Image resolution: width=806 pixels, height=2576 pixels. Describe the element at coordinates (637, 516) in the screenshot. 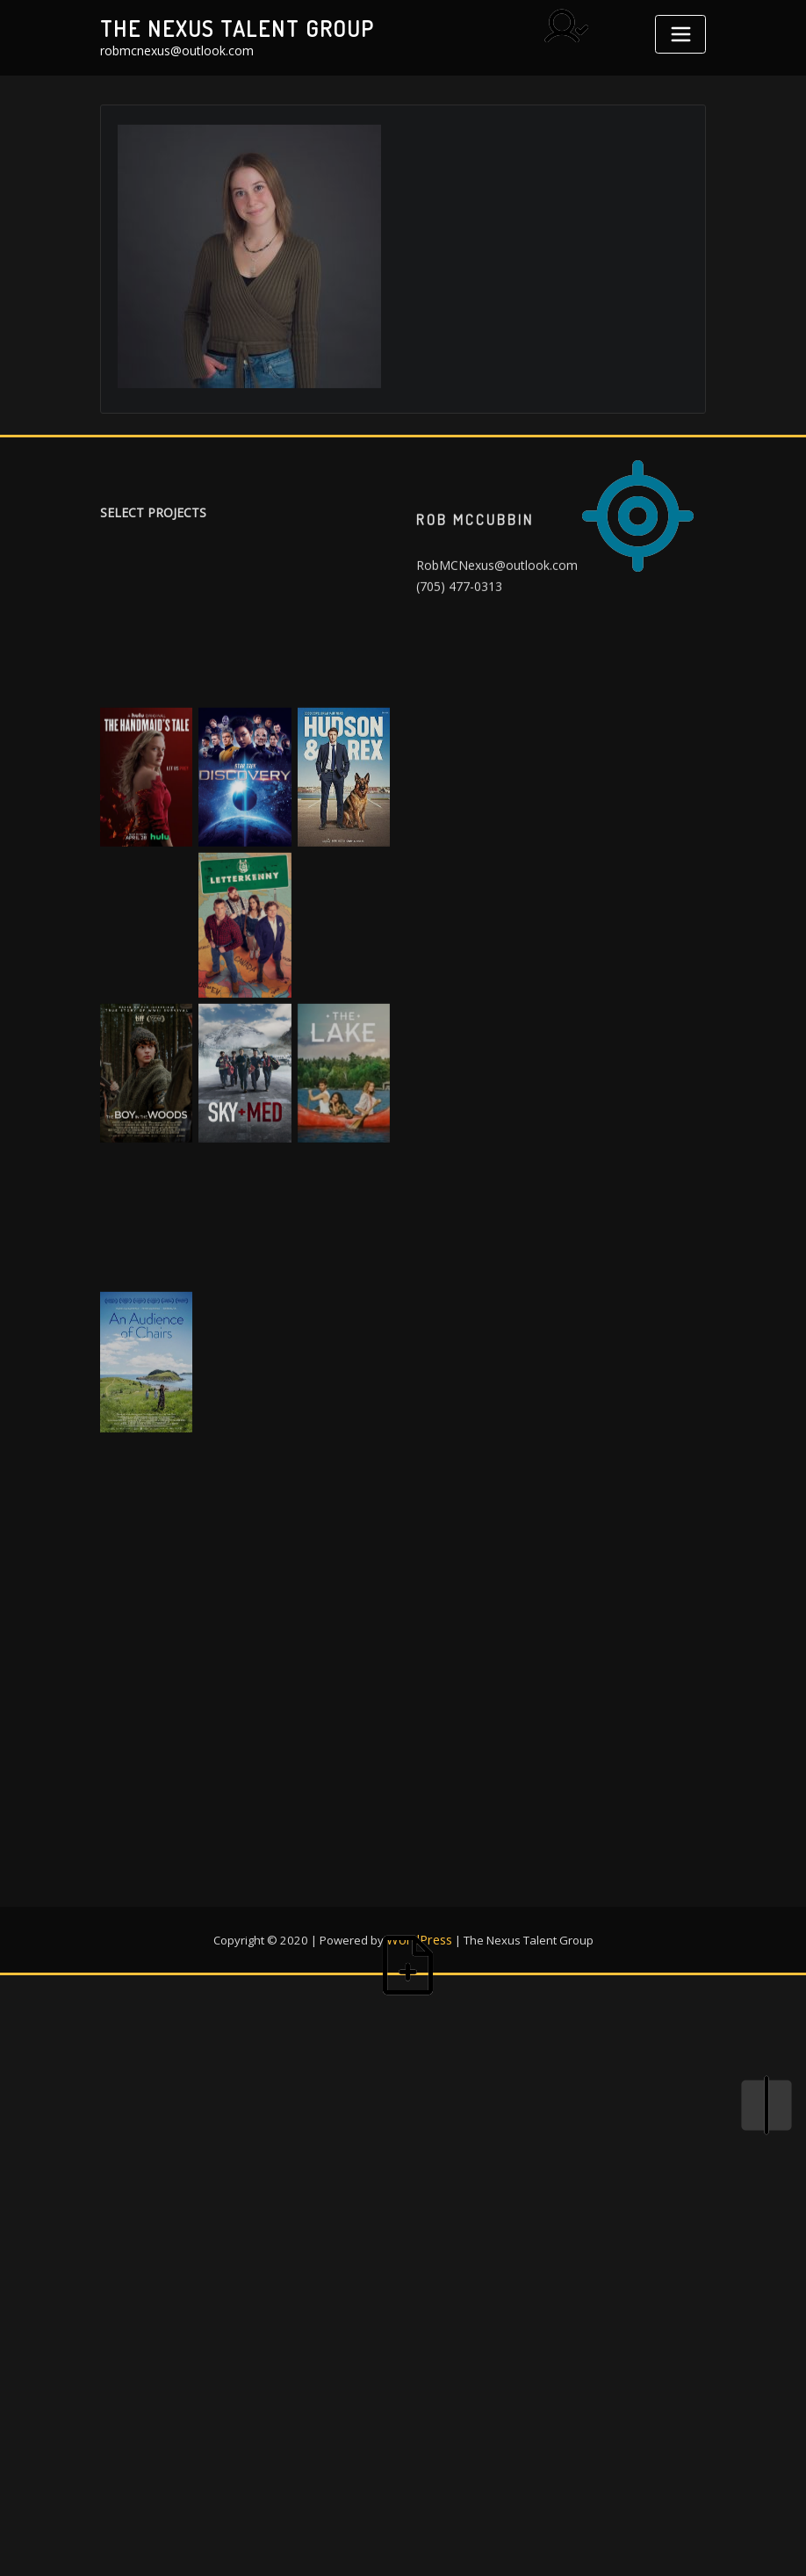

I see `center map on current location` at that location.